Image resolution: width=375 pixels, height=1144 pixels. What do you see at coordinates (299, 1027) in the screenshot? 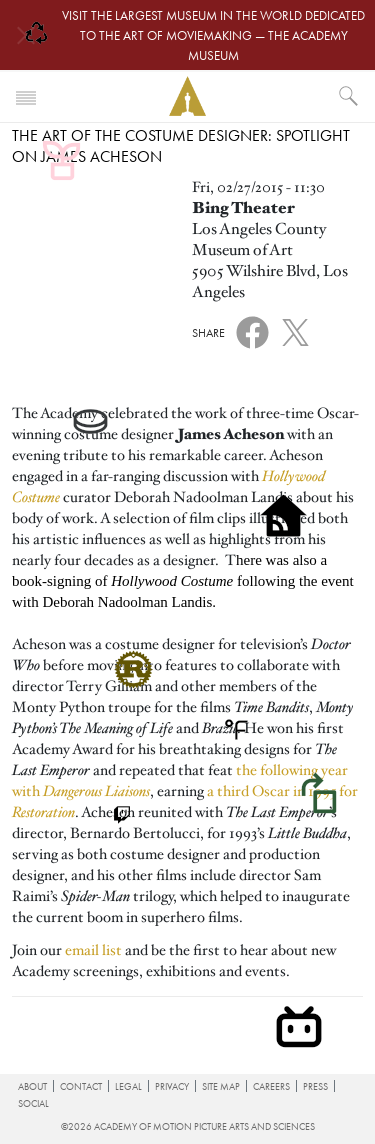
I see `open Bilibili app` at bounding box center [299, 1027].